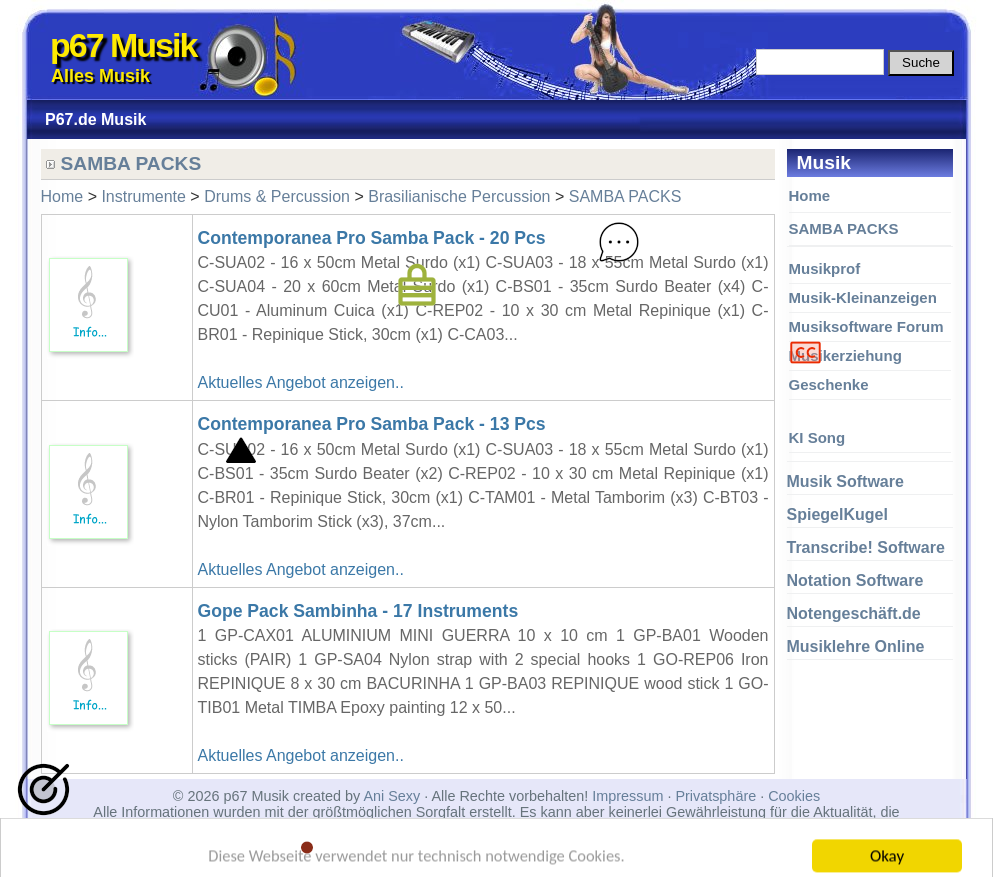  I want to click on enable closed captions for video content, so click(805, 352).